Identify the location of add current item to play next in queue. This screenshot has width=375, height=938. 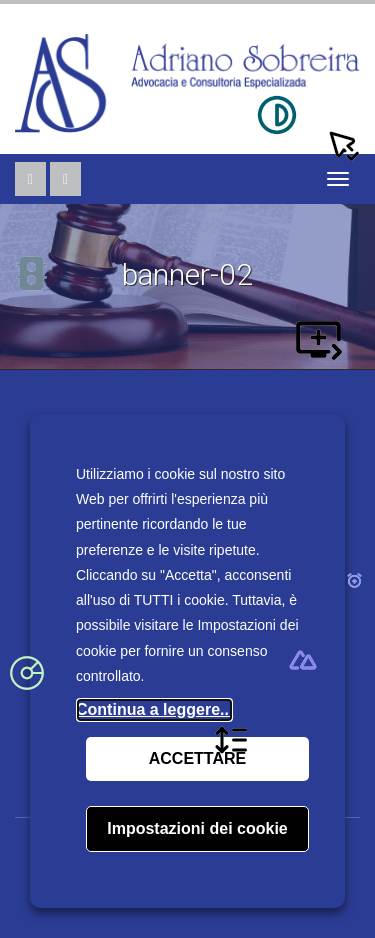
(318, 339).